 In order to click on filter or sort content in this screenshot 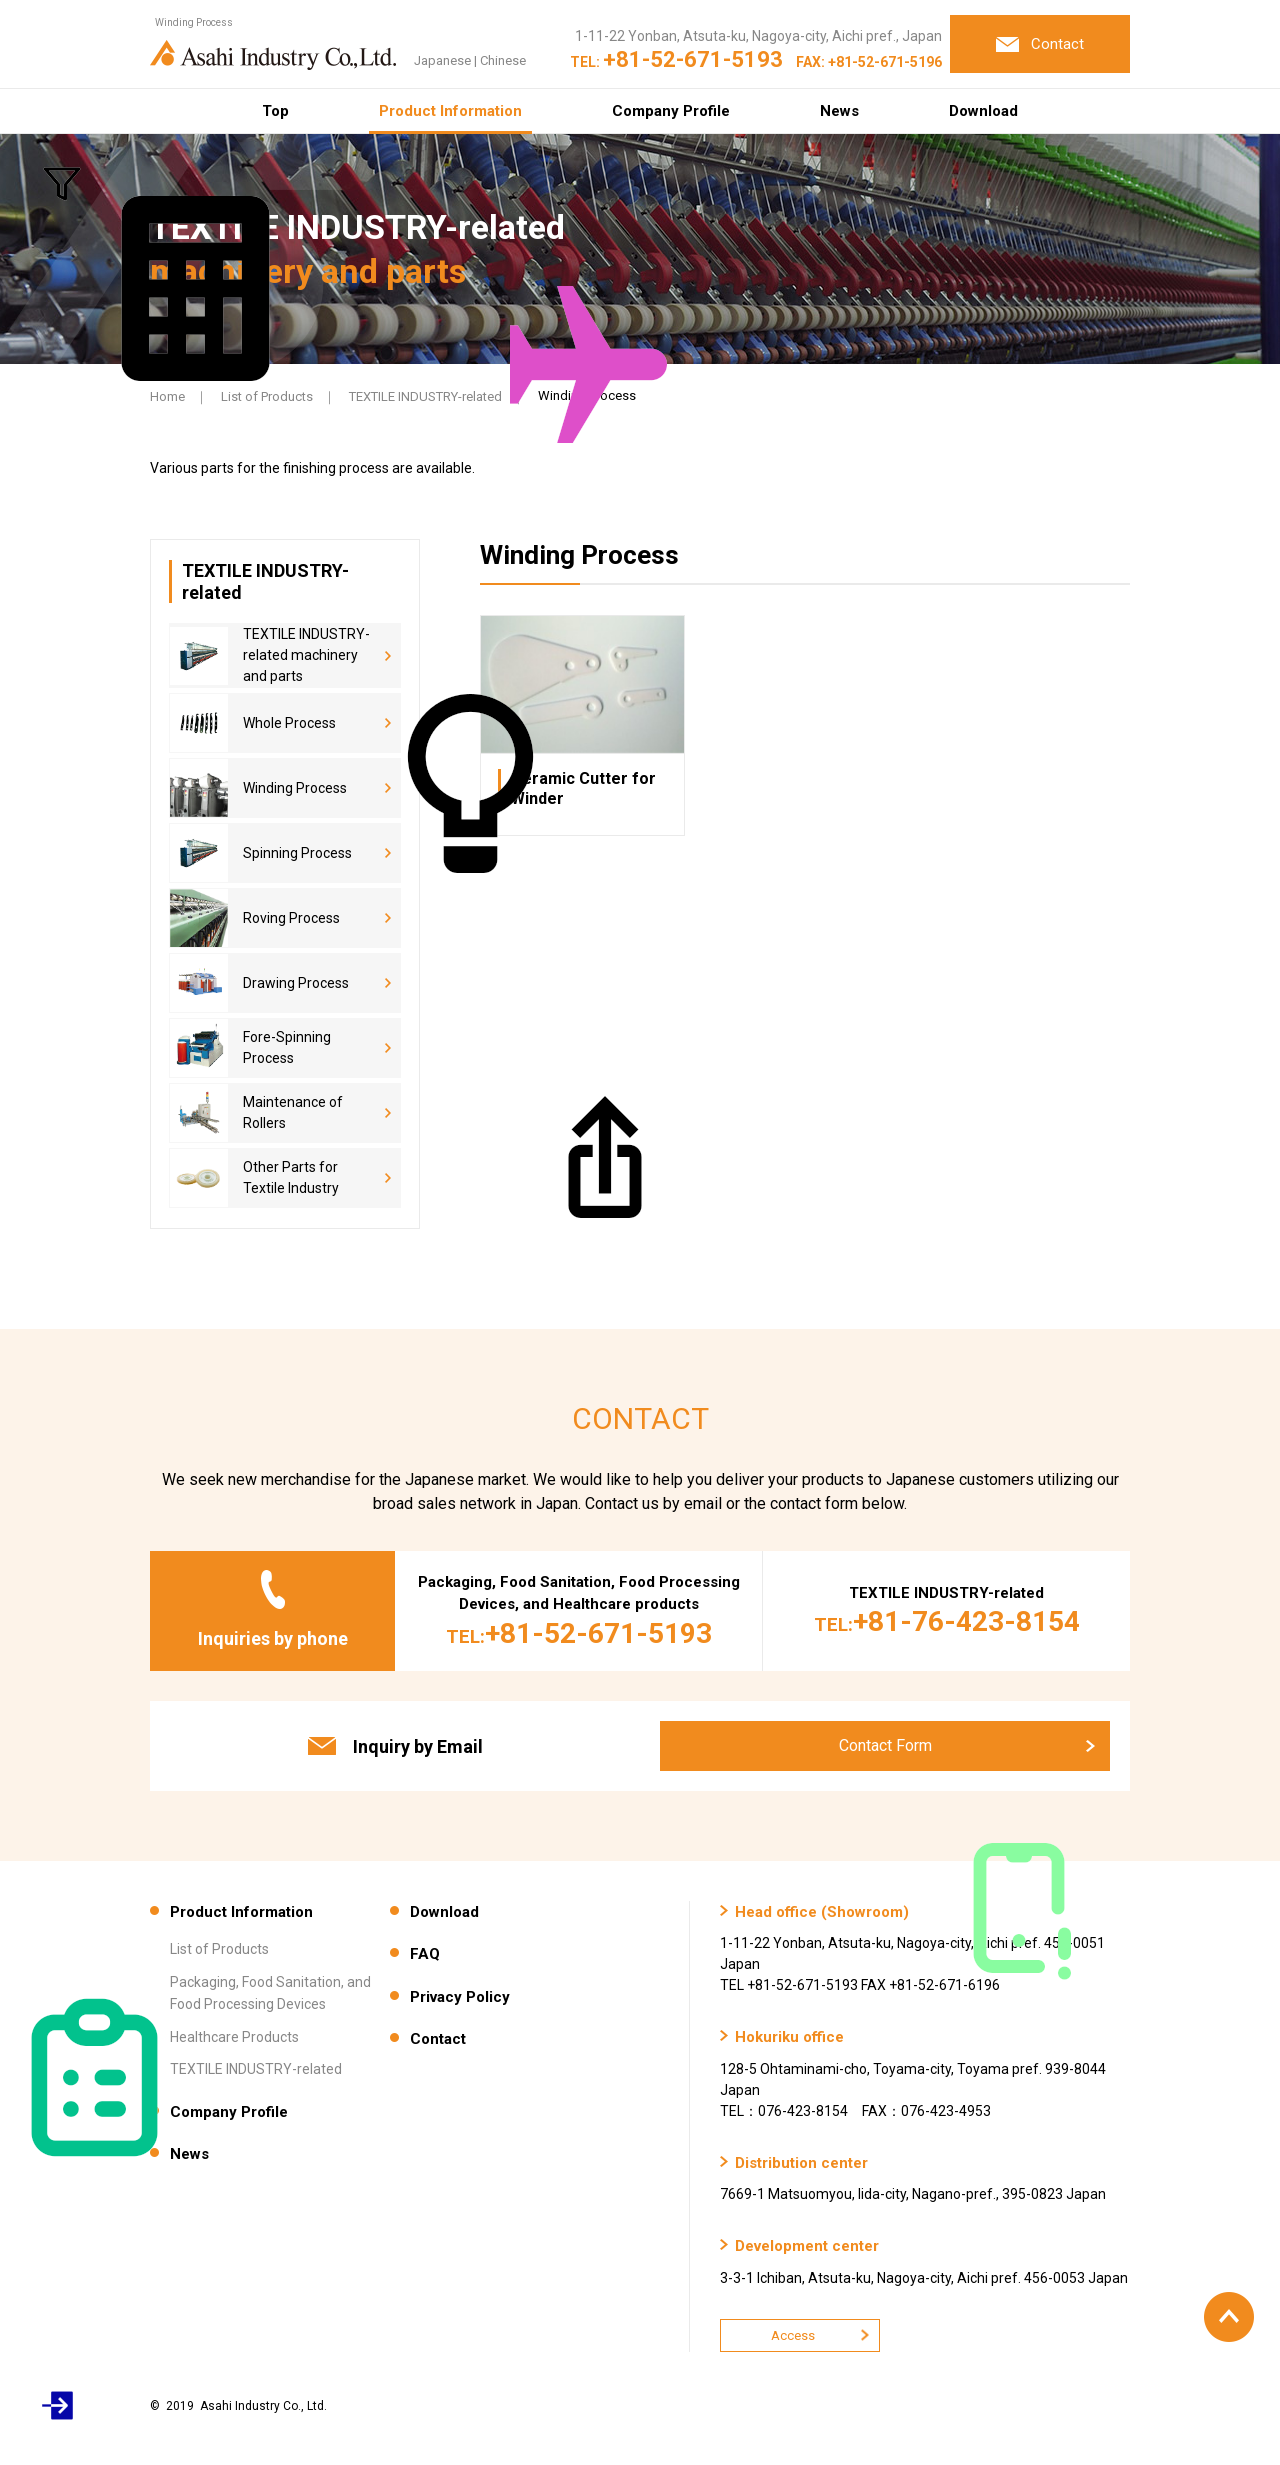, I will do `click(62, 184)`.